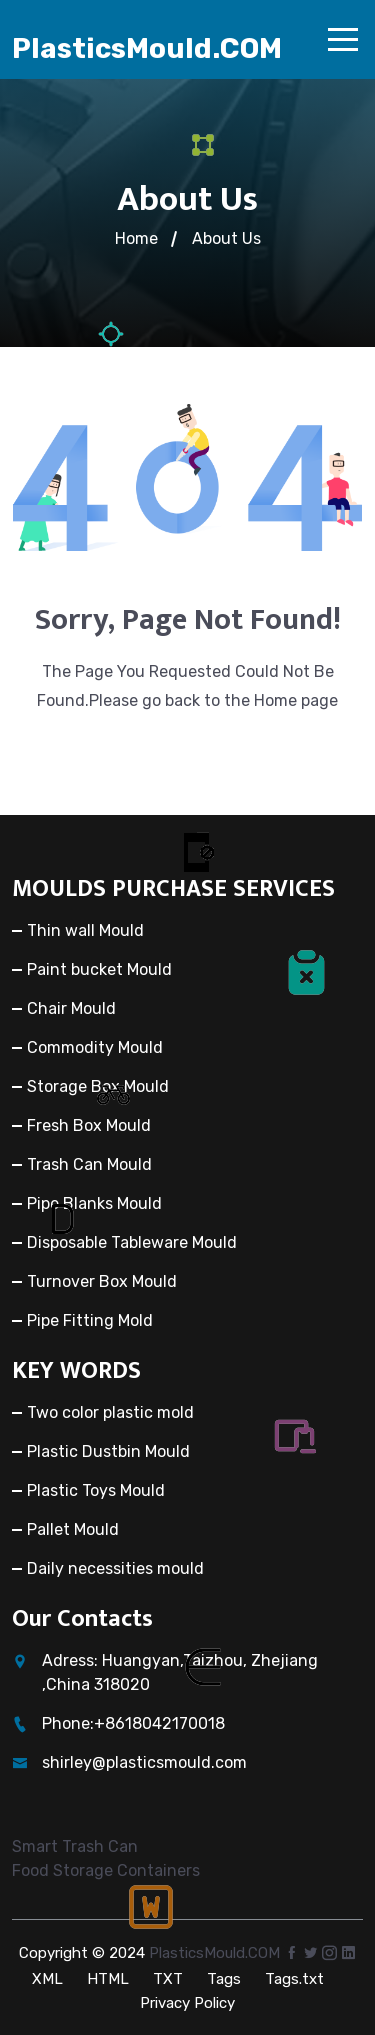 The width and height of the screenshot is (375, 2035). Describe the element at coordinates (111, 334) in the screenshot. I see `find my current location on the map` at that location.